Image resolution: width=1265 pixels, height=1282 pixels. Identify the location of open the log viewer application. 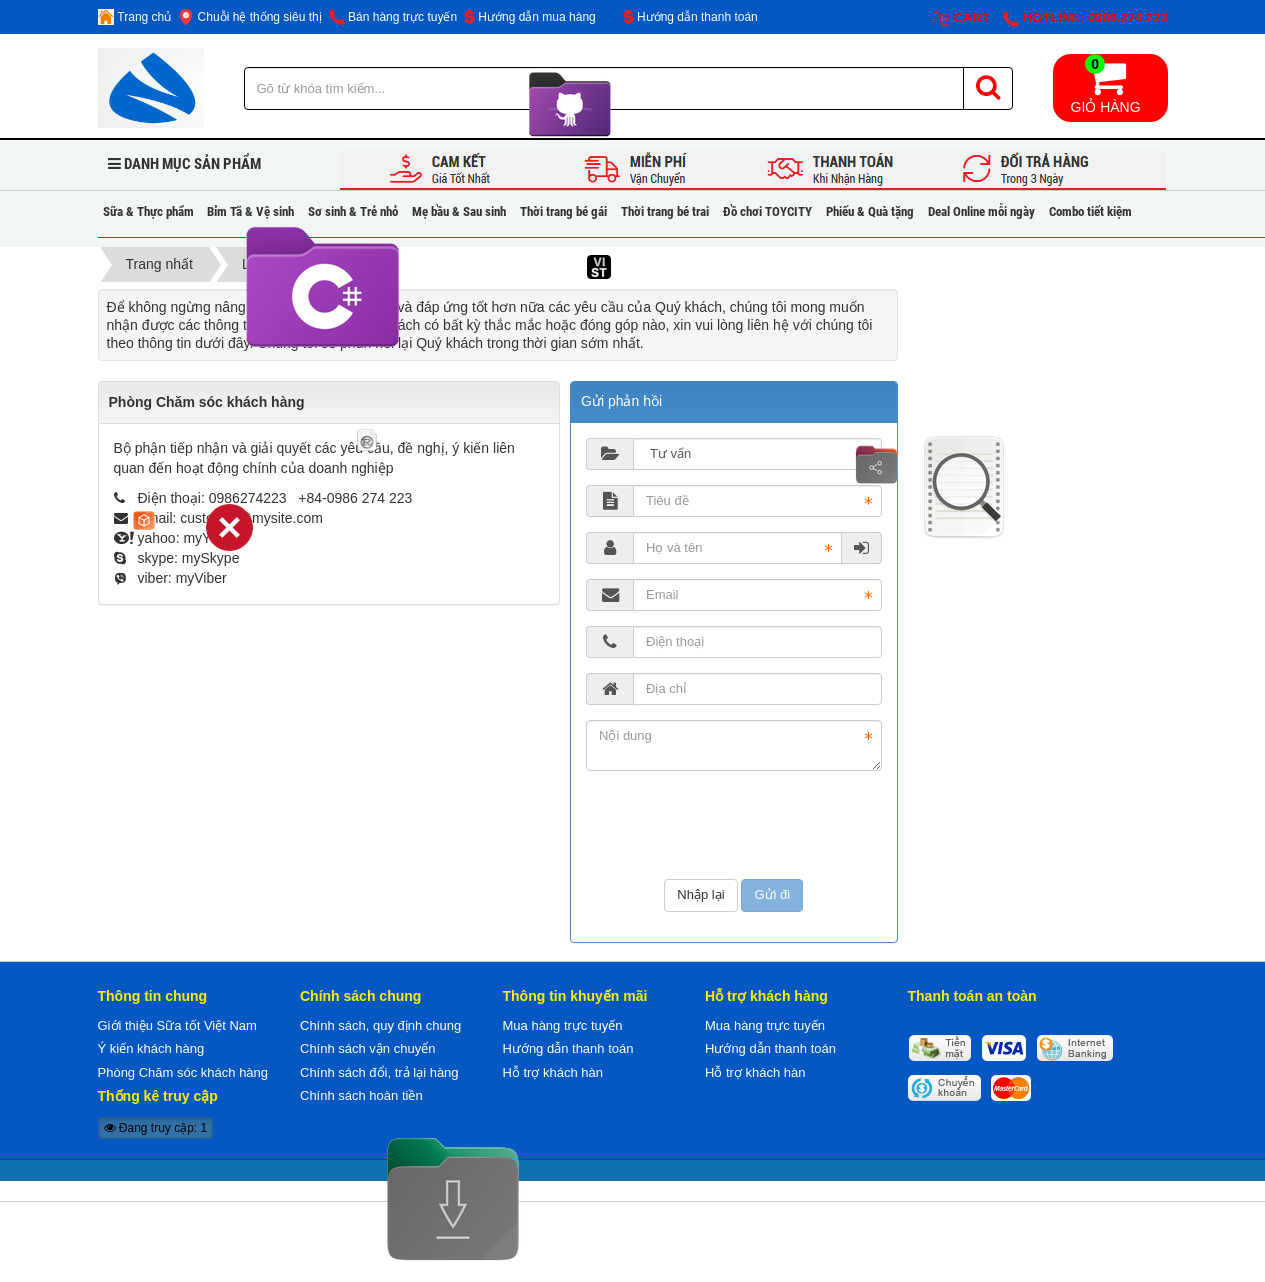
(964, 487).